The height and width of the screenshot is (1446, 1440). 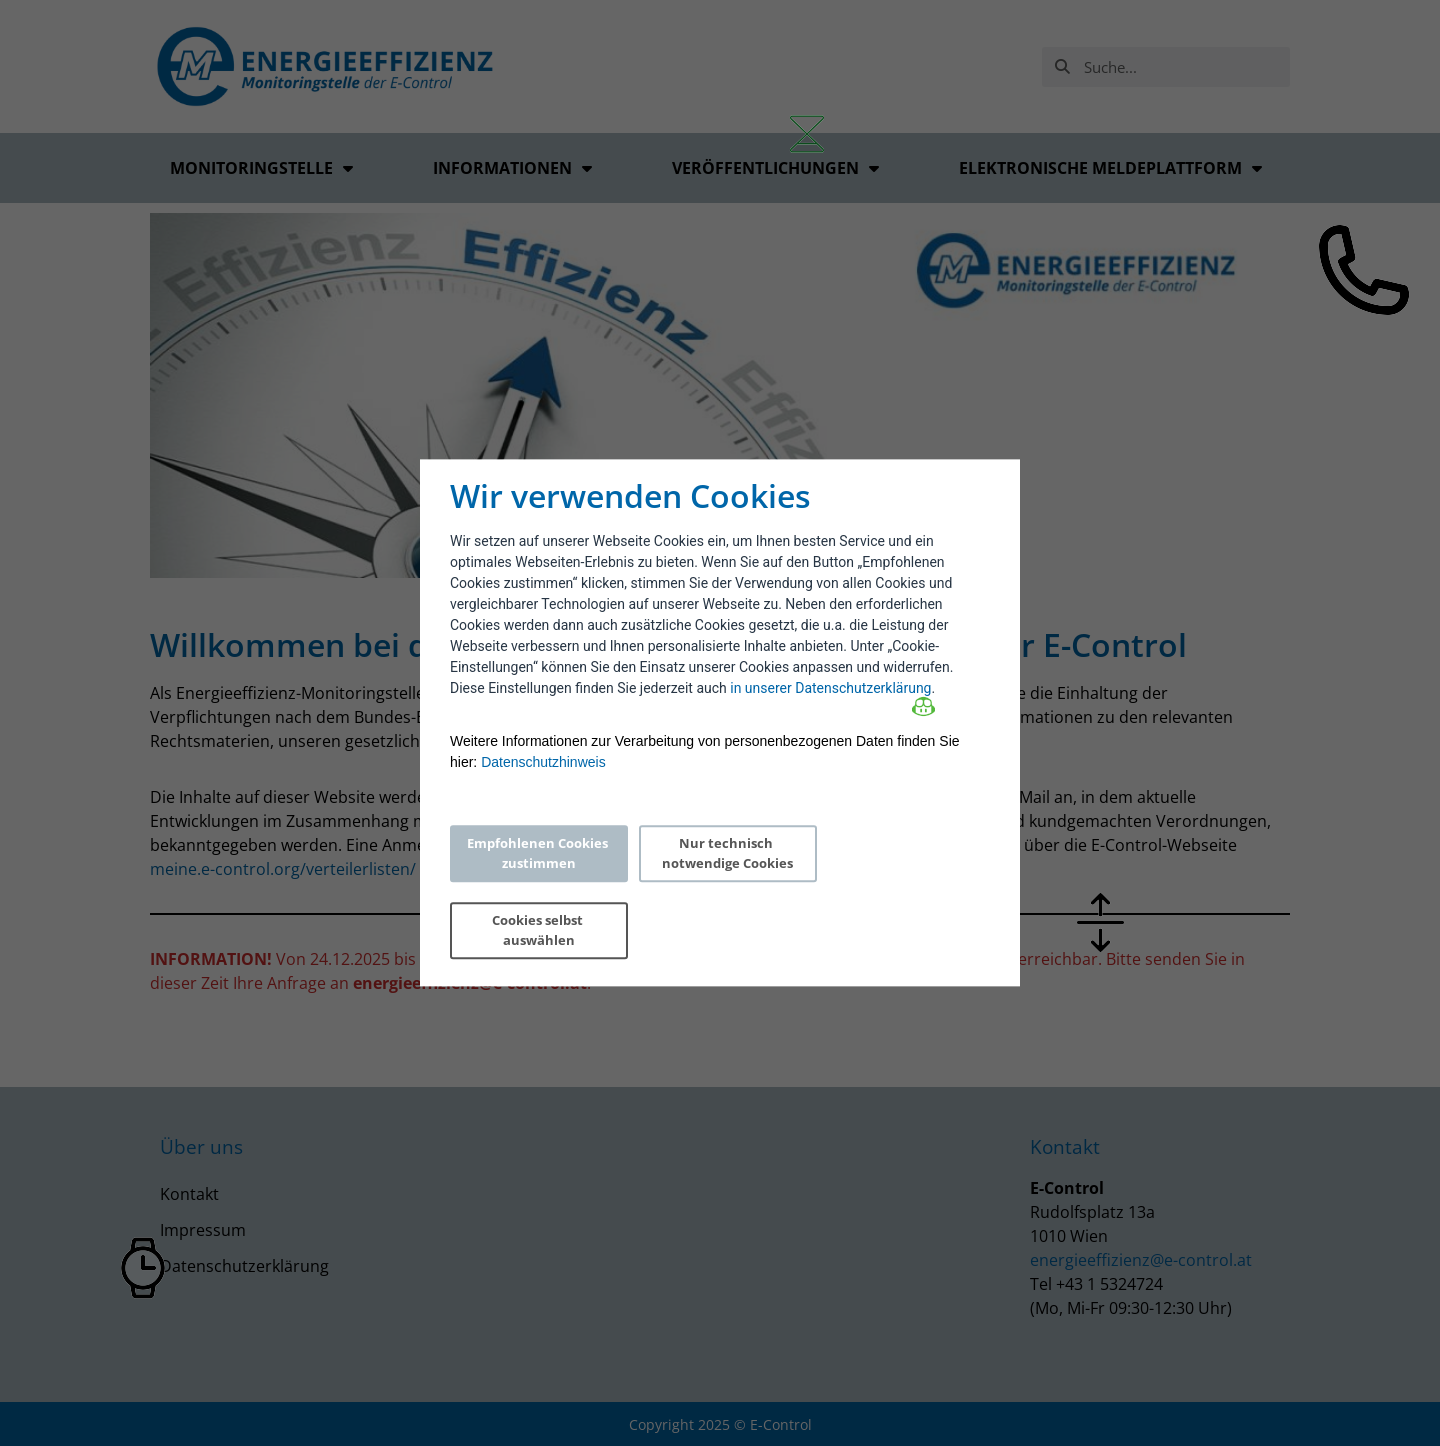 I want to click on indicates time running low or nearly expired, so click(x=807, y=134).